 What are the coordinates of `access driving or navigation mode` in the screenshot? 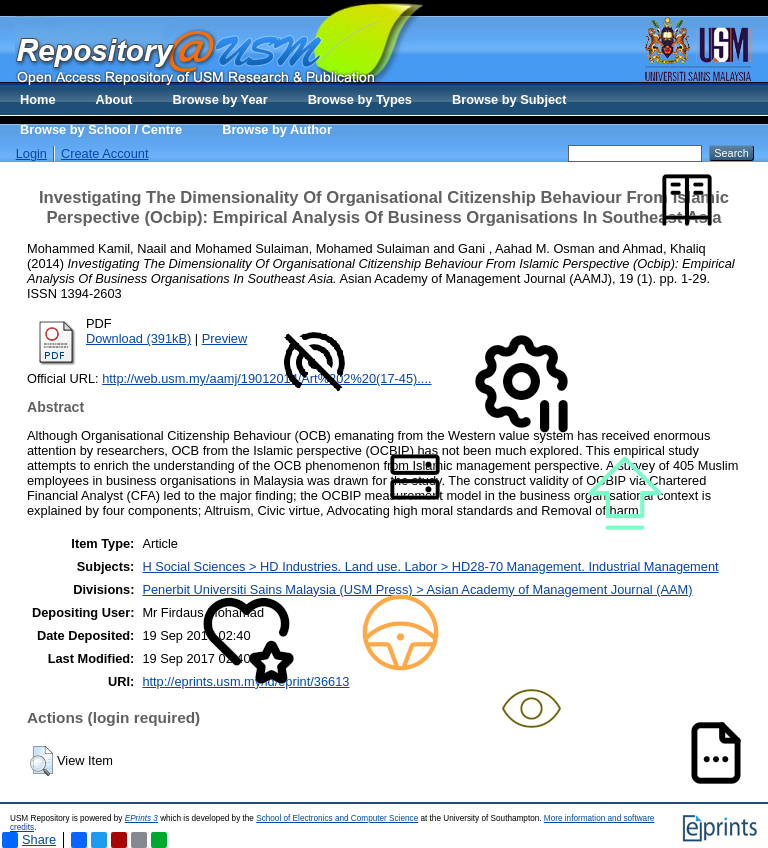 It's located at (400, 632).